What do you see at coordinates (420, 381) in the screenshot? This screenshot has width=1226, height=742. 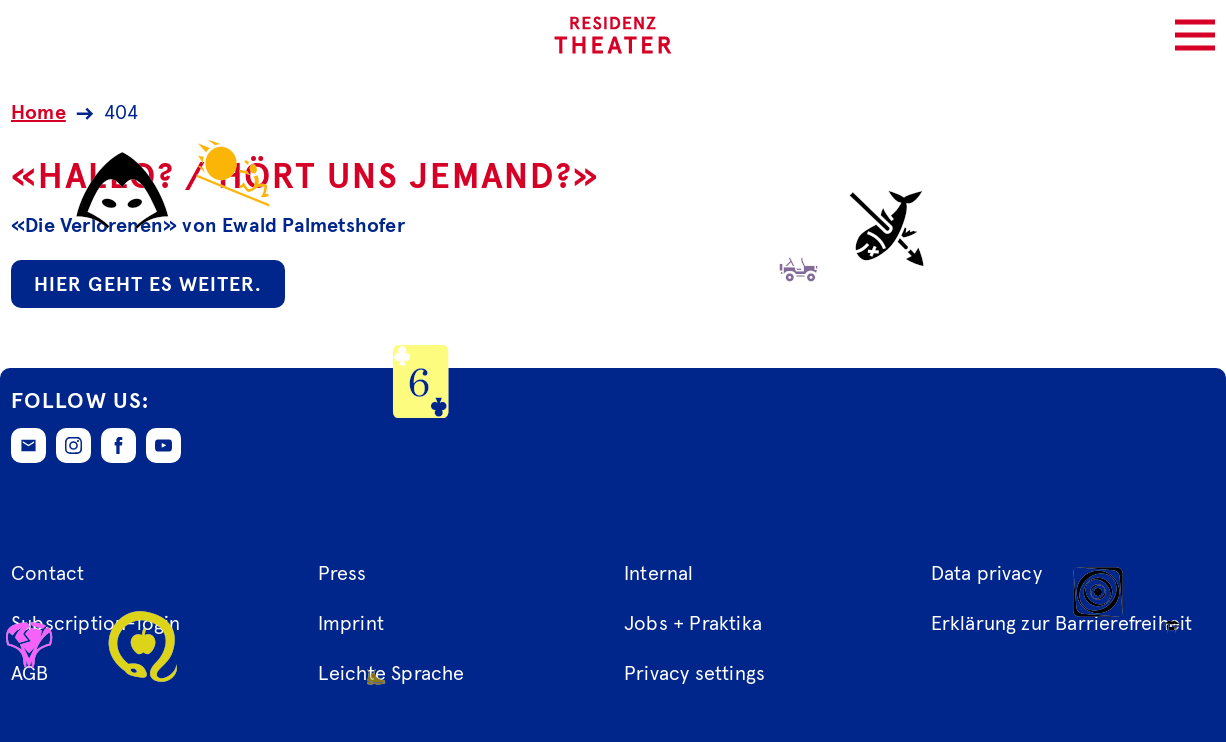 I see `six of clubs playing card` at bounding box center [420, 381].